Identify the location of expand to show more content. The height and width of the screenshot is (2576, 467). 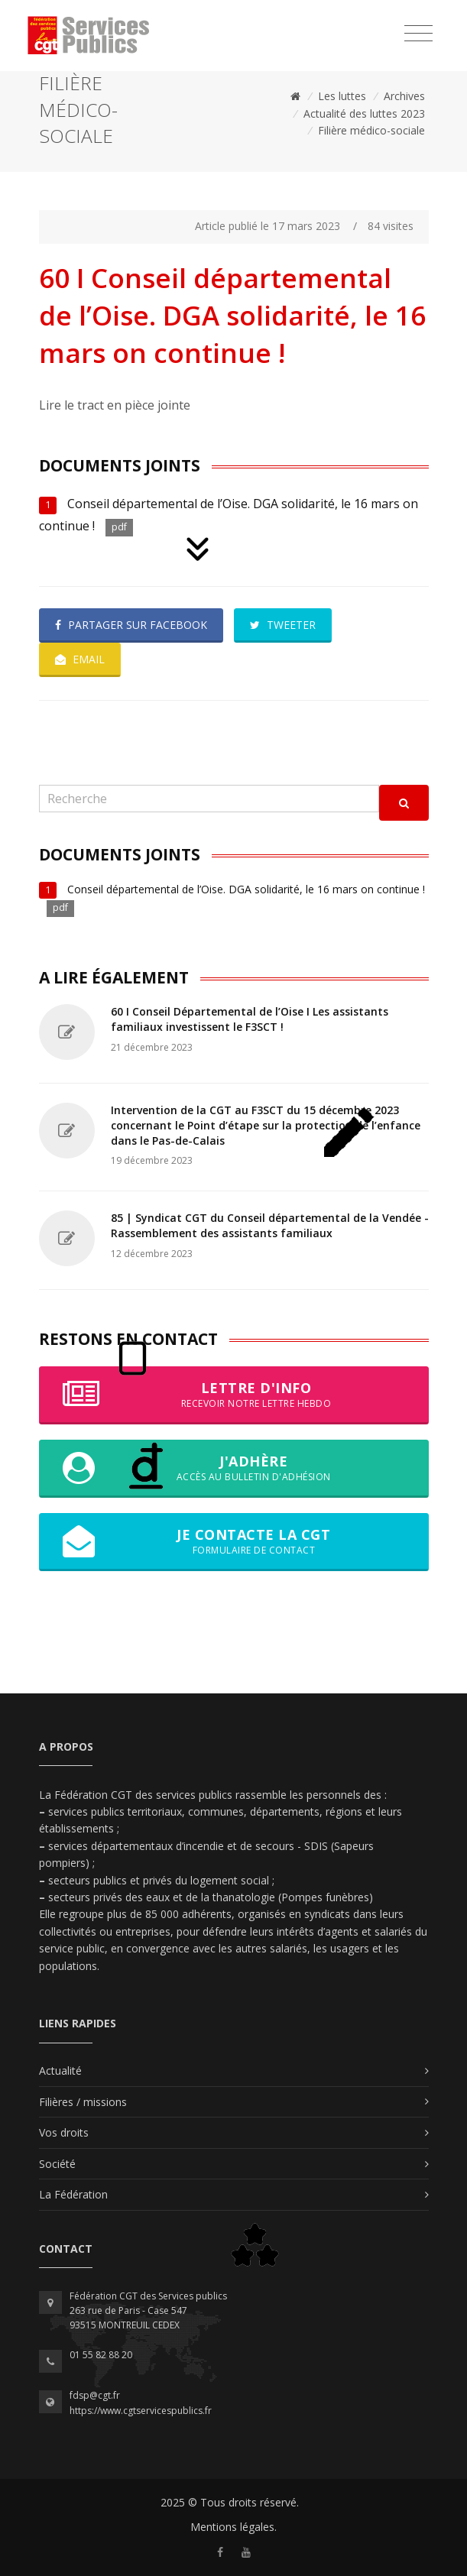
(197, 548).